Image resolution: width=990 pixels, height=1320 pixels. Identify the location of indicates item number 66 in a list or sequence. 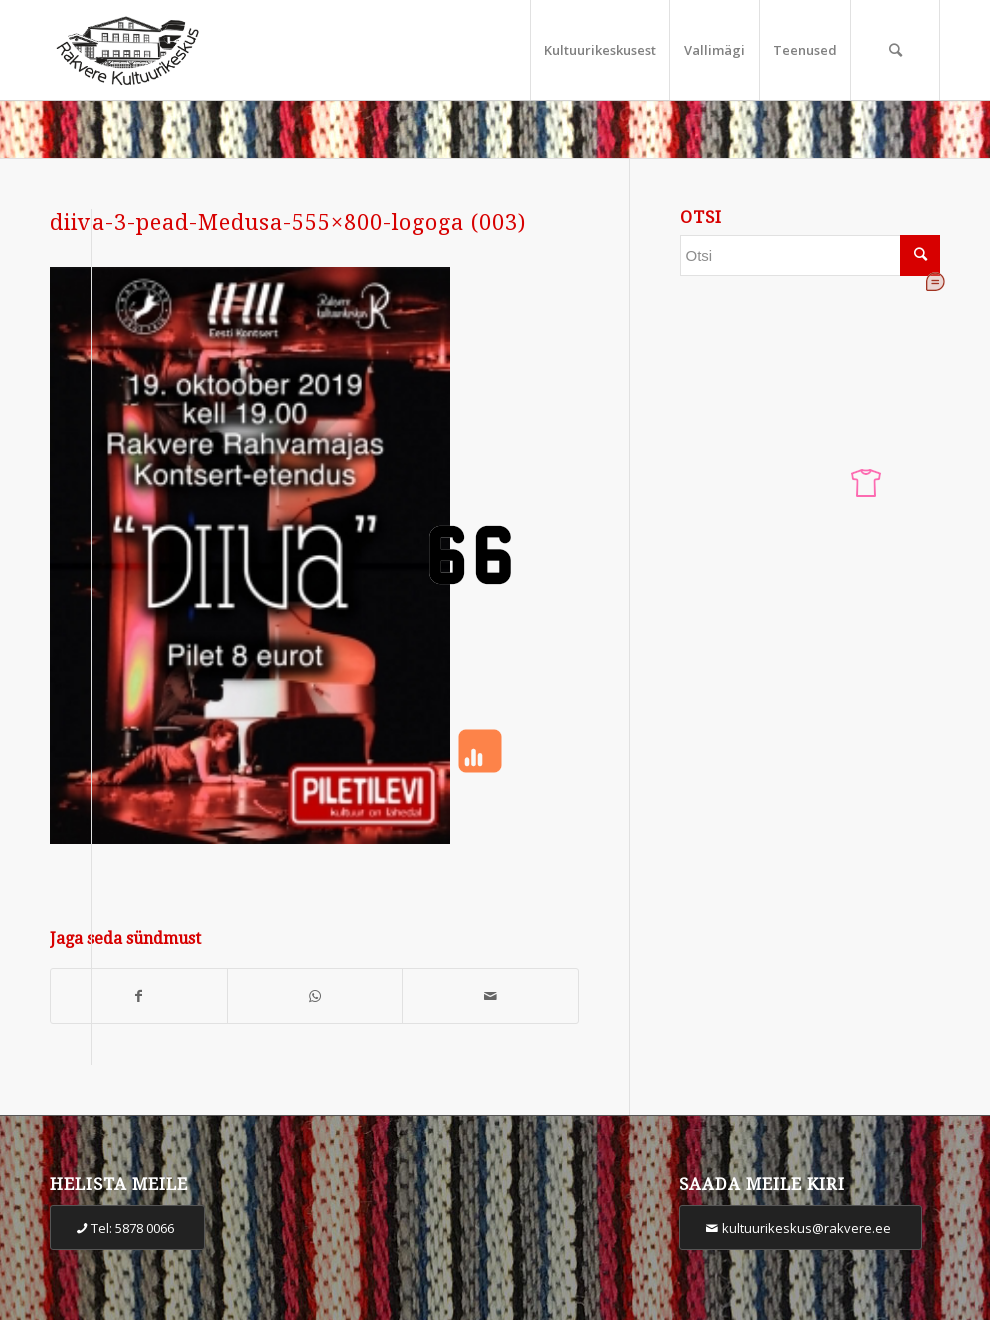
(470, 555).